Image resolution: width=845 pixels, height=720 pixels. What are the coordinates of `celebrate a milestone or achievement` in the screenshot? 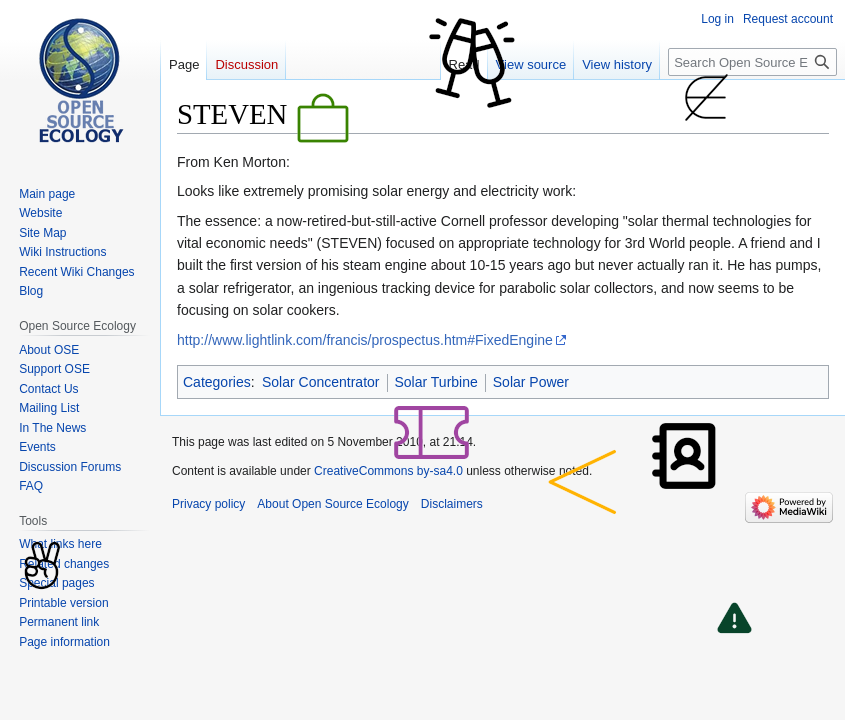 It's located at (473, 62).